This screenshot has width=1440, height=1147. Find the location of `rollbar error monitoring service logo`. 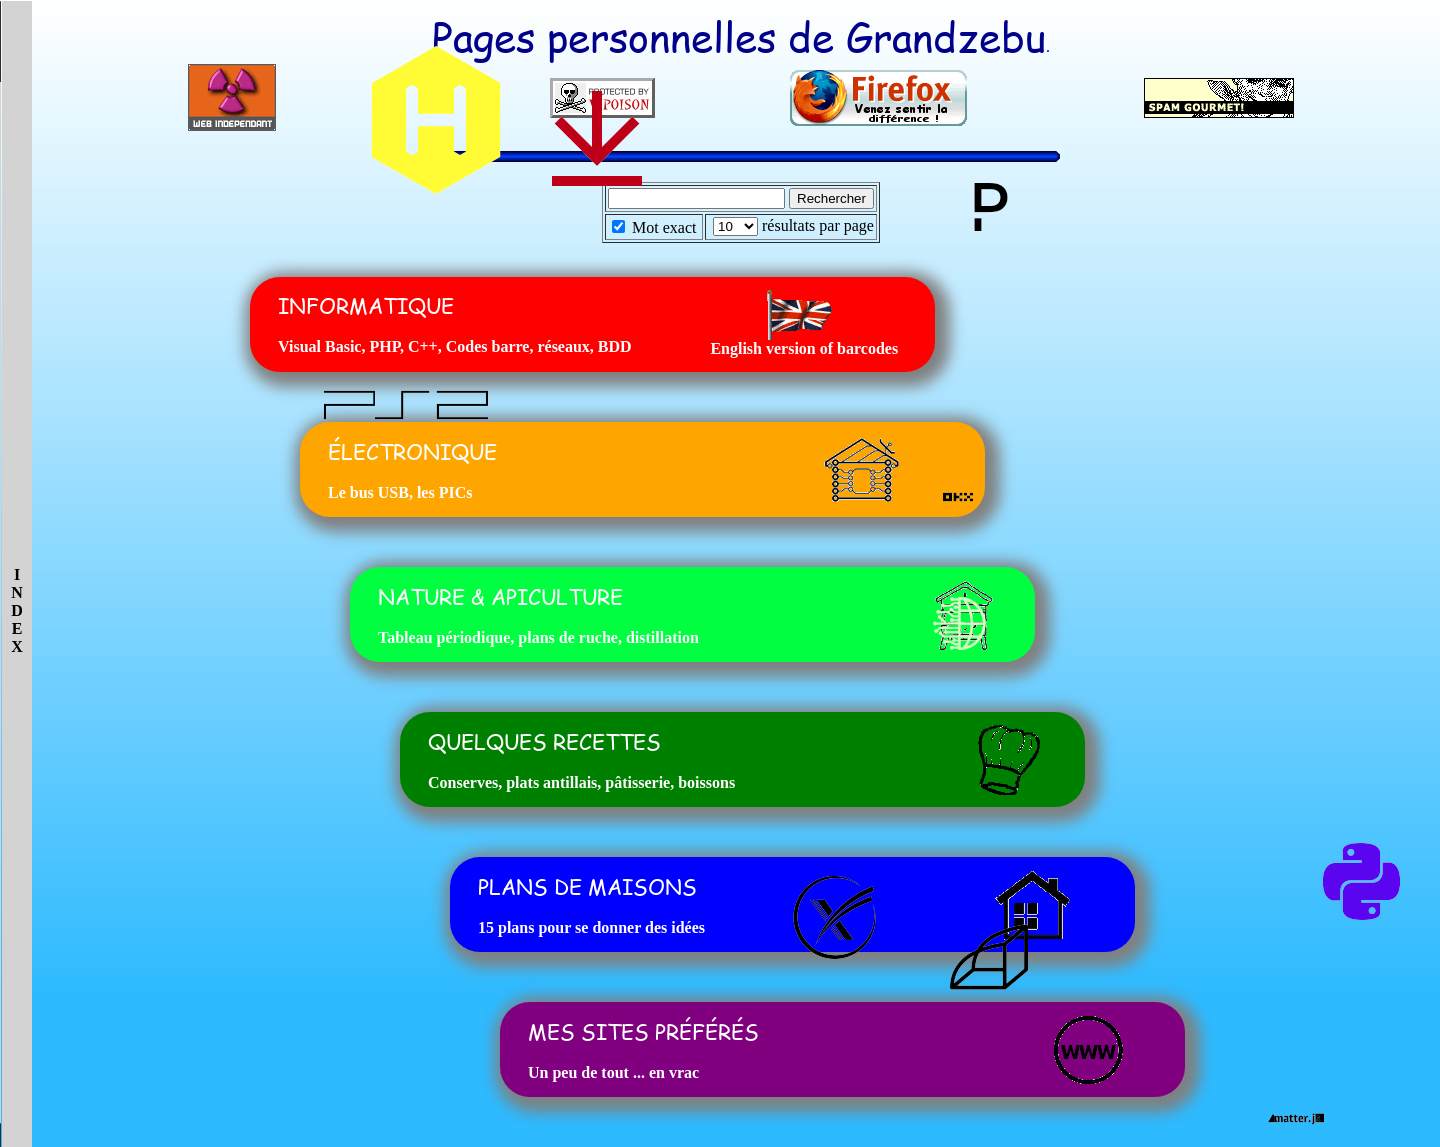

rollbar error monitoring service logo is located at coordinates (989, 957).